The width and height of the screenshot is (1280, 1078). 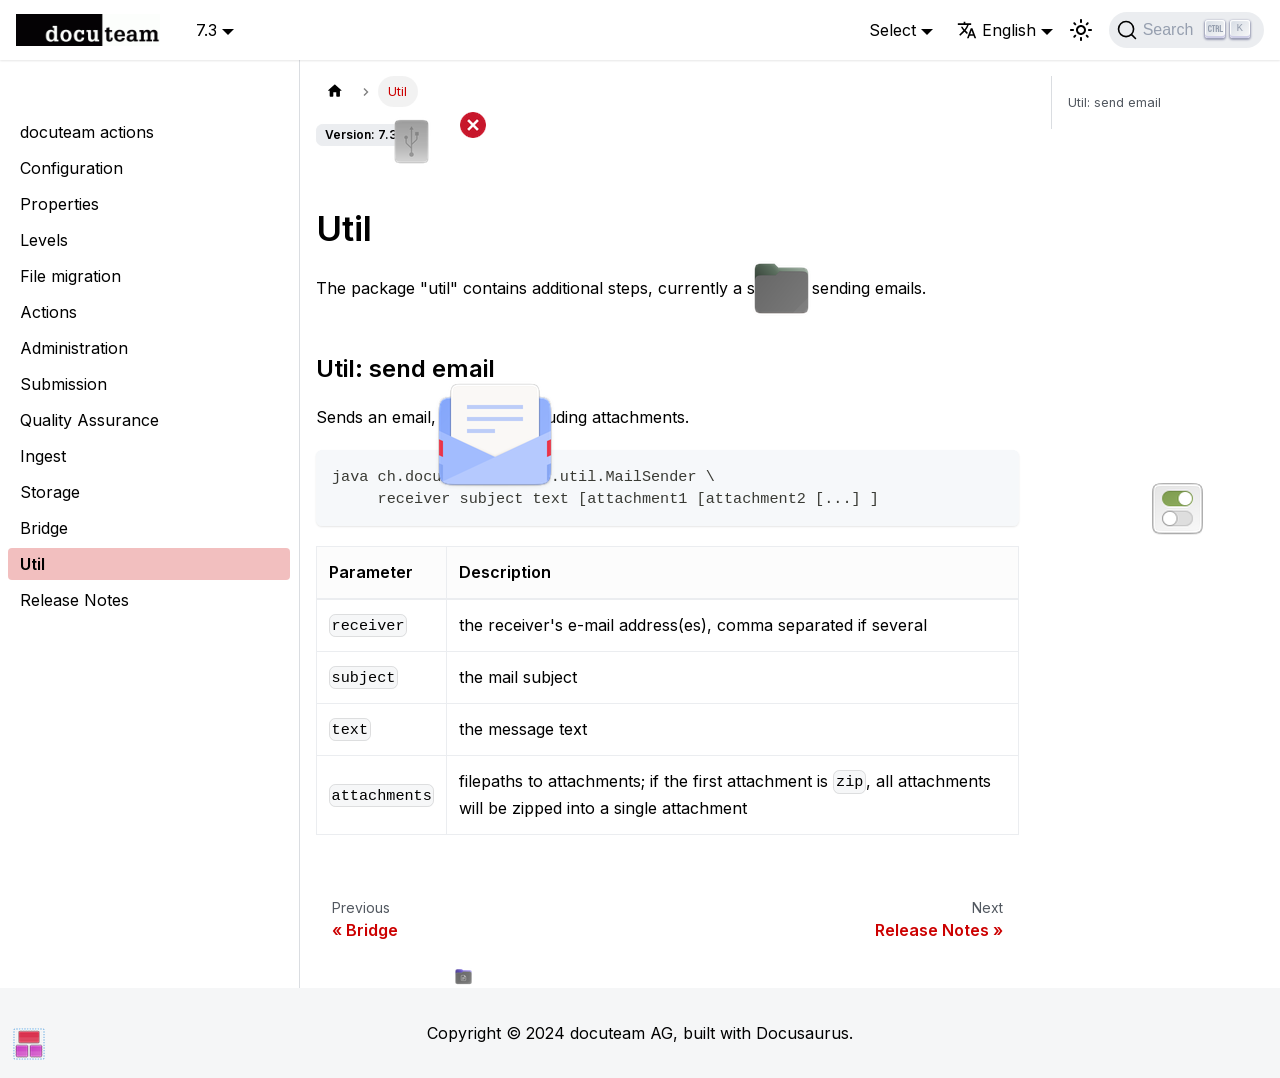 What do you see at coordinates (29, 1044) in the screenshot?
I see `select all items in the current view` at bounding box center [29, 1044].